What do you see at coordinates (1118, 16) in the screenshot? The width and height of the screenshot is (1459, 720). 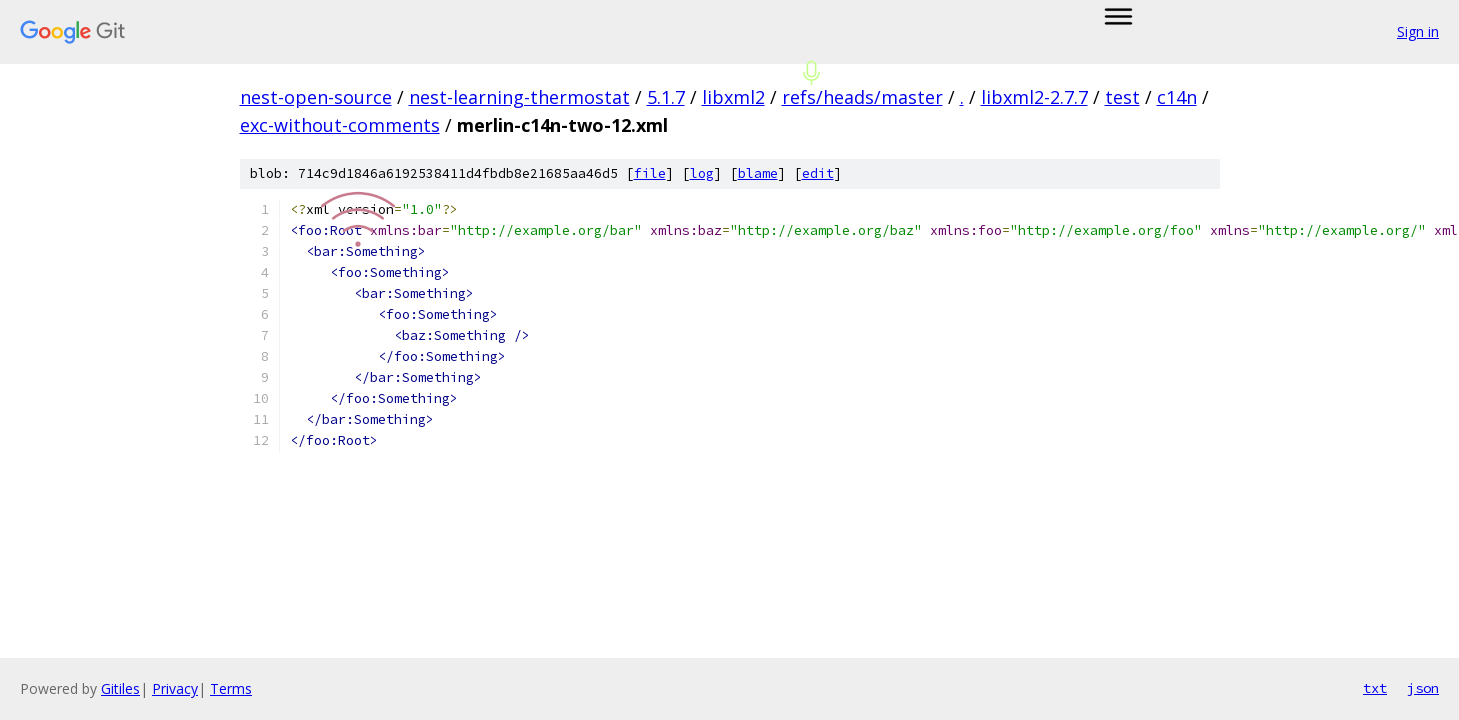 I see `open navigation menu` at bounding box center [1118, 16].